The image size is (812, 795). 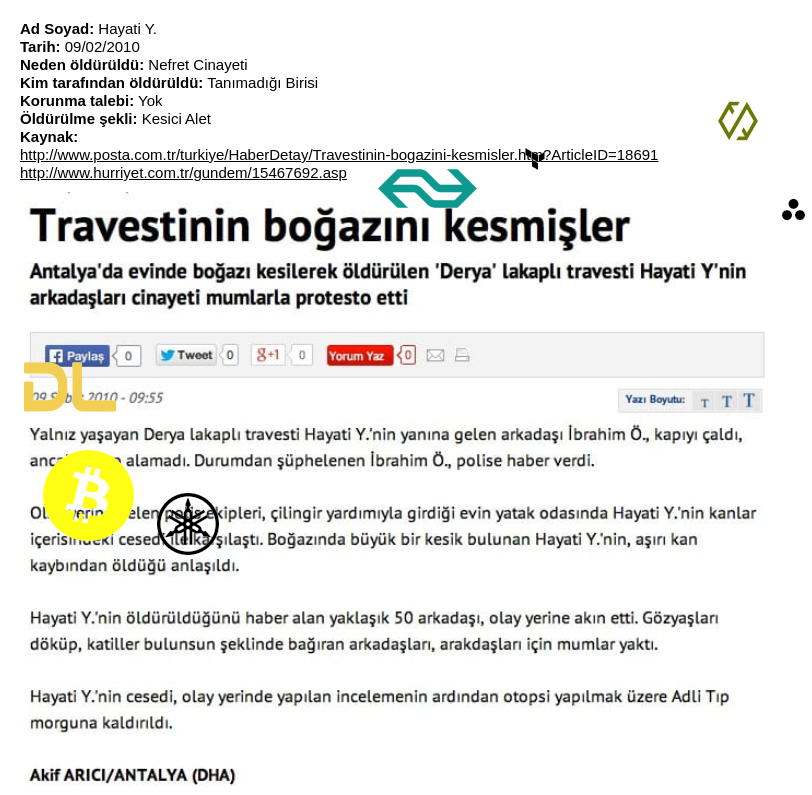 I want to click on HashiCorp Terraform branding or logo, so click(x=535, y=159).